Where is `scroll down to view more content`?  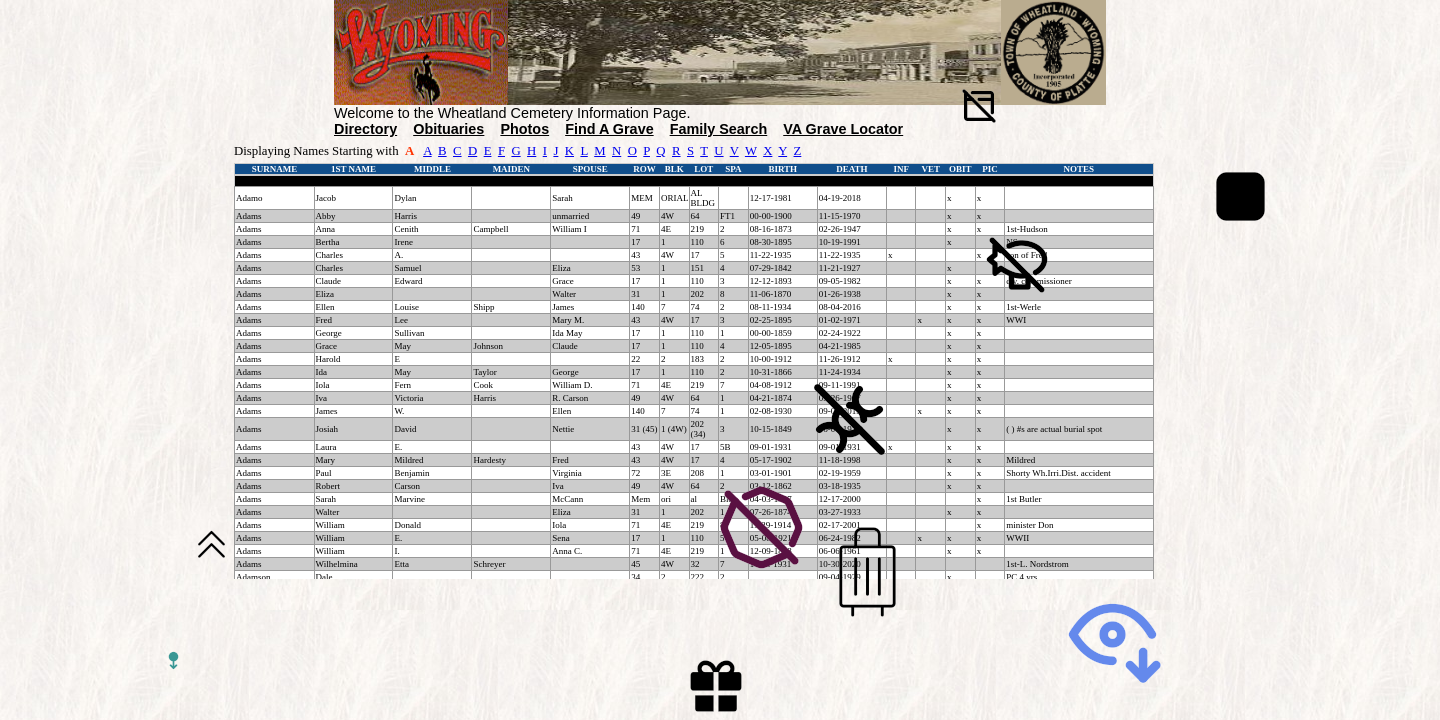
scroll down to view more content is located at coordinates (1112, 634).